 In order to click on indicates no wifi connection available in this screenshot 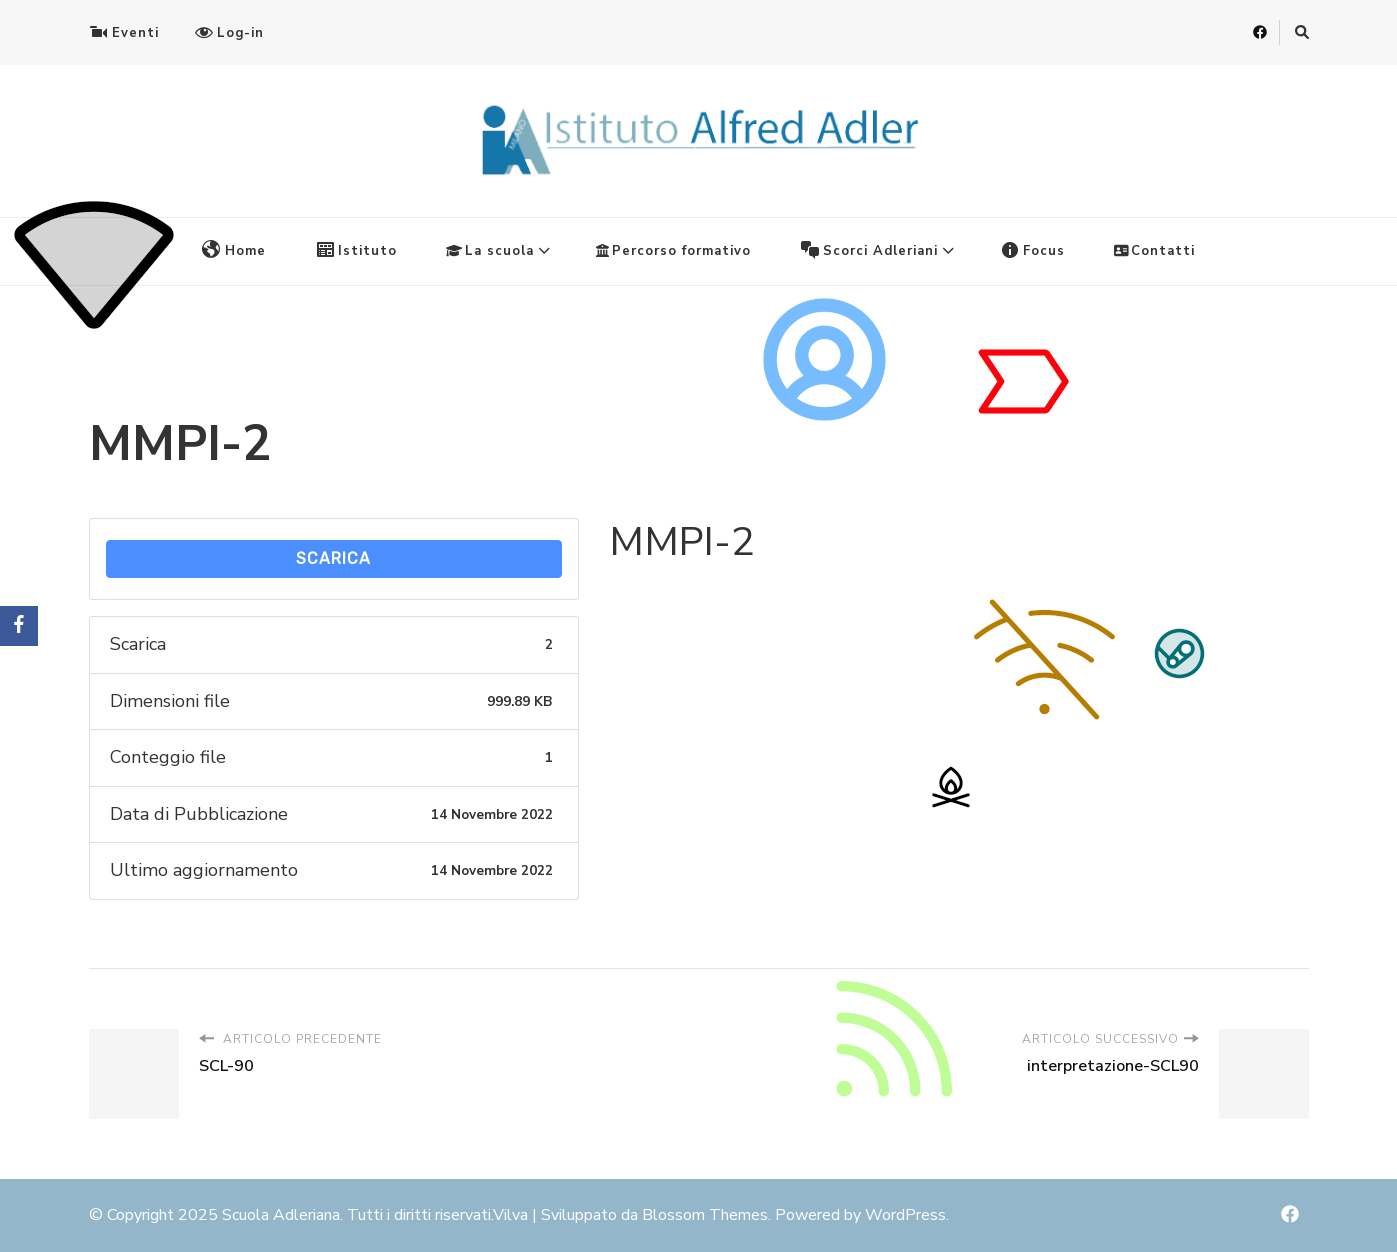, I will do `click(1044, 659)`.